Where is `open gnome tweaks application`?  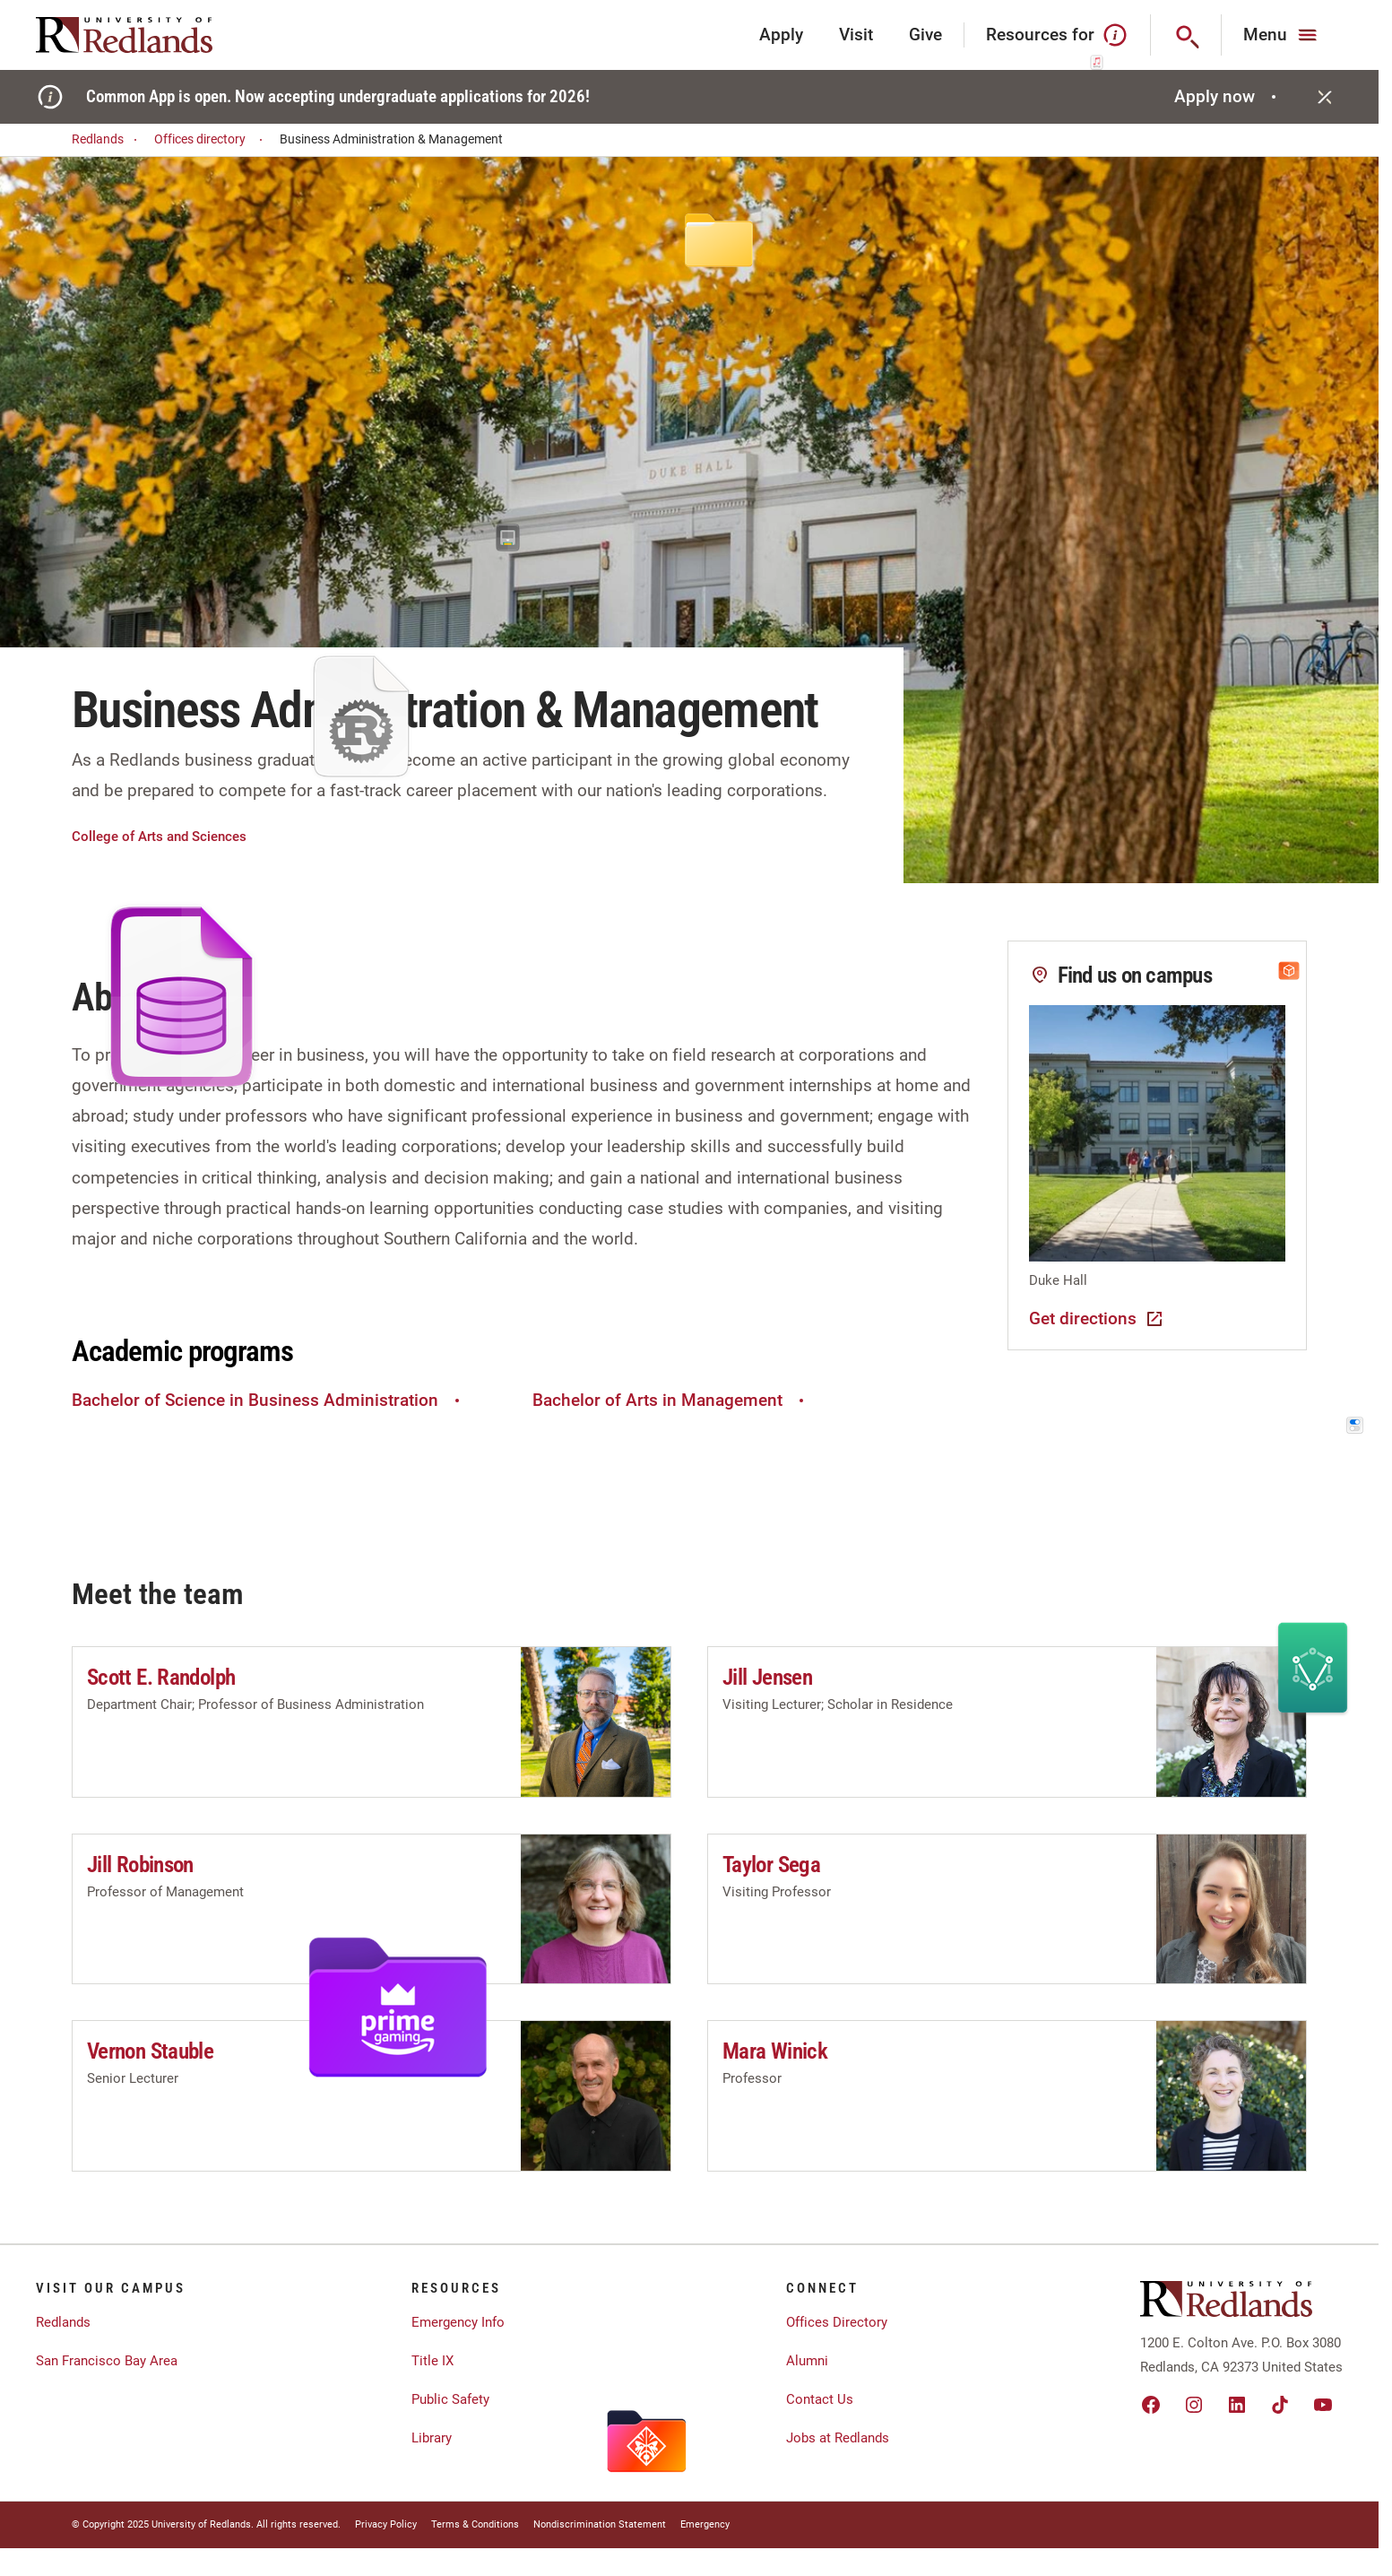
open gnome tweaks application is located at coordinates (1354, 1425).